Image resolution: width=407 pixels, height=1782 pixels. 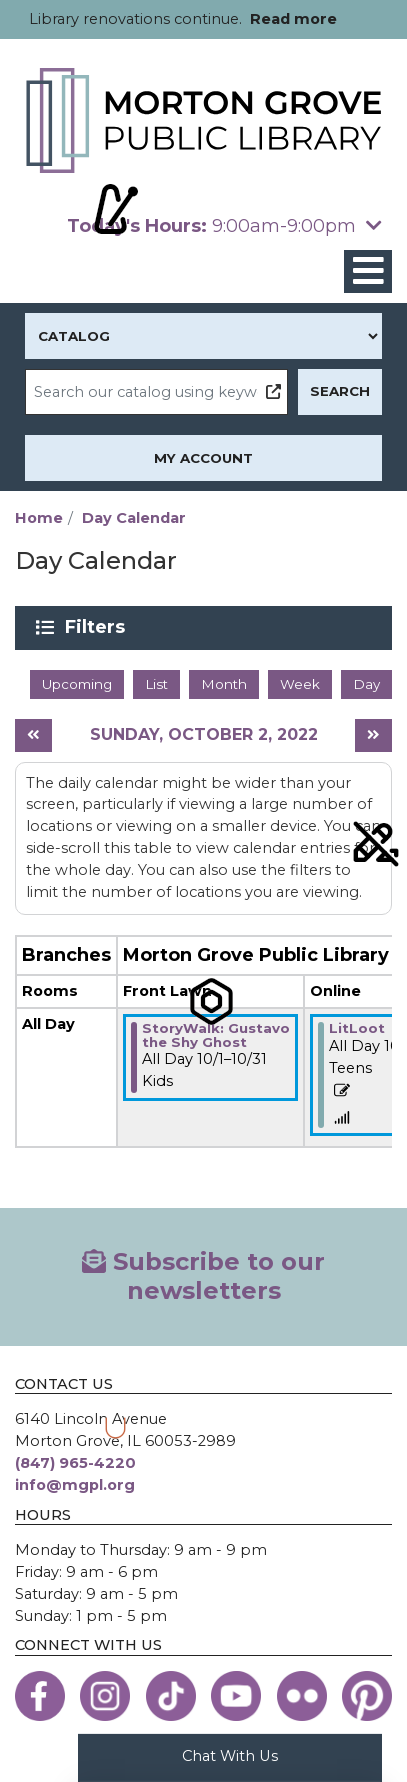 What do you see at coordinates (376, 844) in the screenshot?
I see `disable text highlighting mode` at bounding box center [376, 844].